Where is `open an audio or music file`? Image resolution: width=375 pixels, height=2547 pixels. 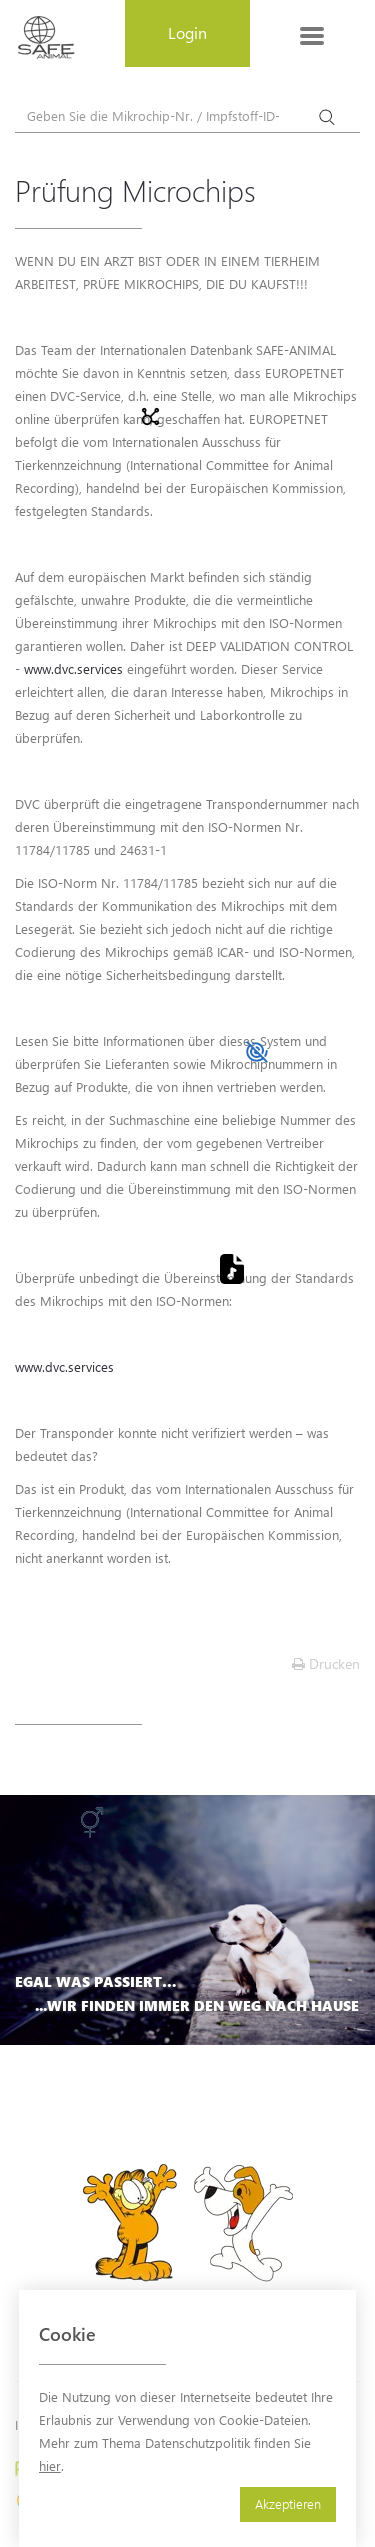
open an audio or music file is located at coordinates (232, 1269).